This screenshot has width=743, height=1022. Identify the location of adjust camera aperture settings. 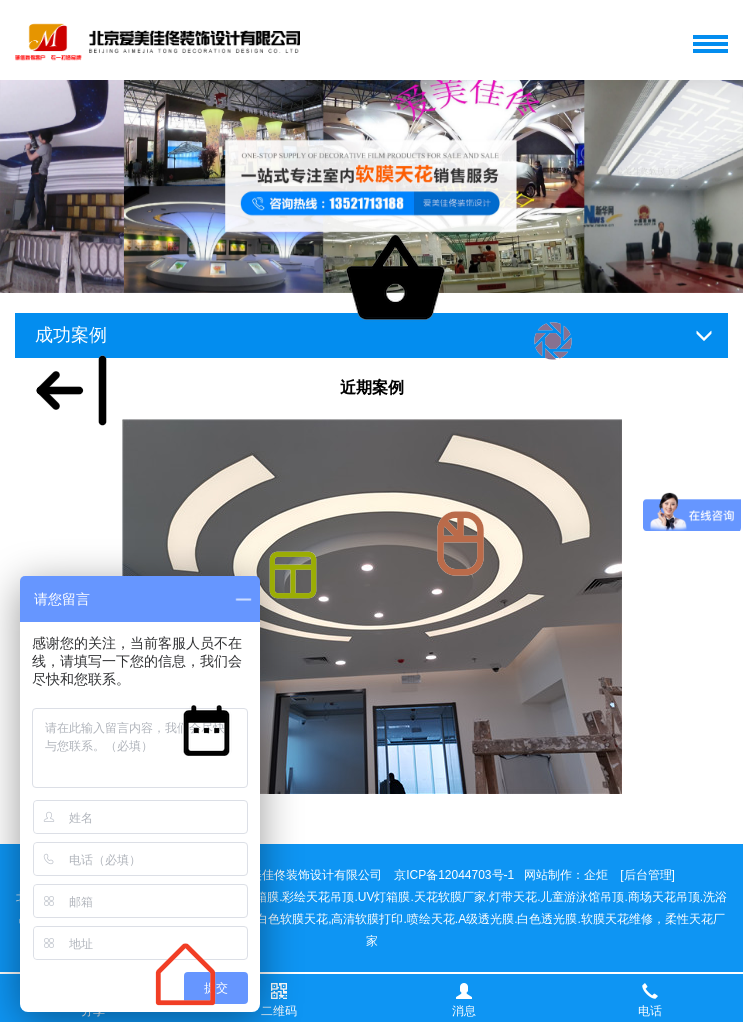
(553, 341).